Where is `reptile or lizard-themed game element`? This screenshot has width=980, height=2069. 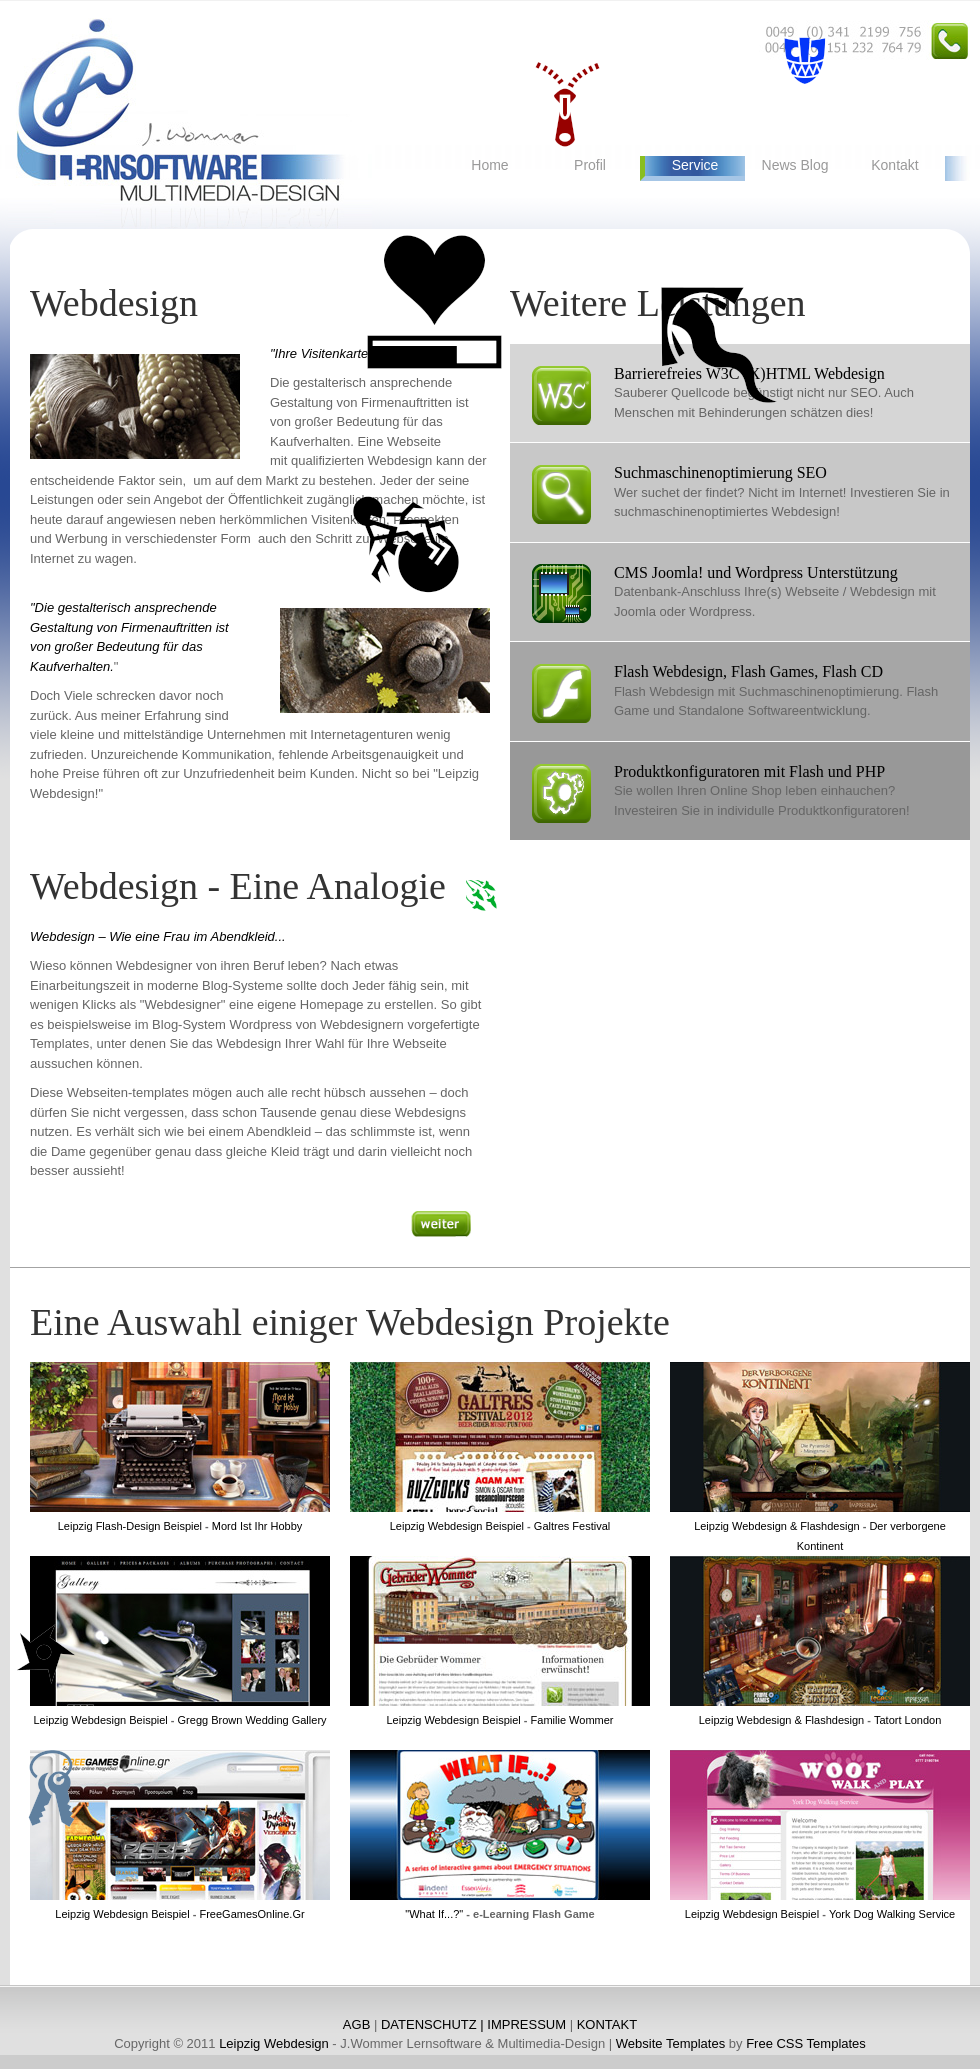
reptile or lizard-themed game element is located at coordinates (719, 344).